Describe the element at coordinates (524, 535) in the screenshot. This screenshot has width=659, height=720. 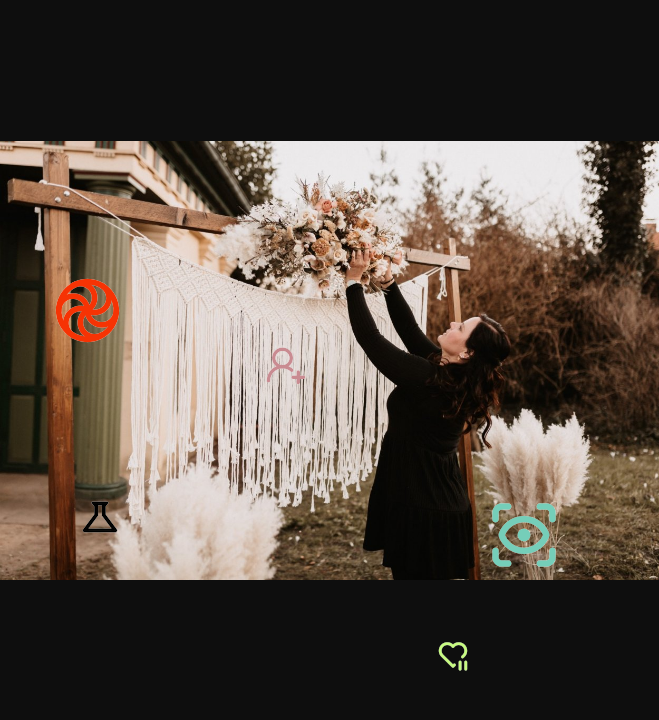
I see `scan with eye tracking or face recognition` at that location.